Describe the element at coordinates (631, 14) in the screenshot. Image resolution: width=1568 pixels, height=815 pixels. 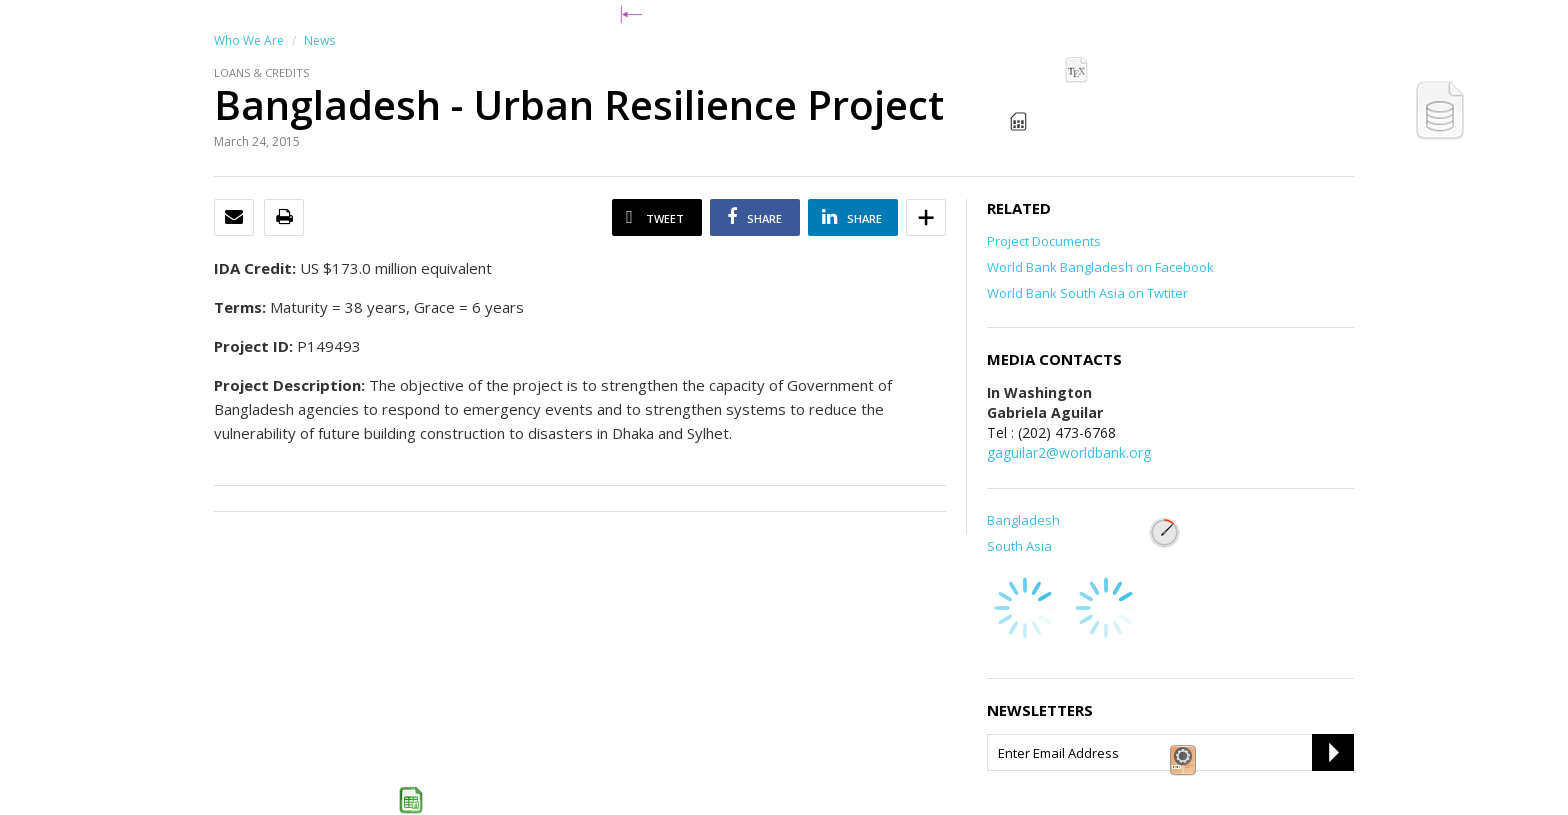
I see `go to the first item in a list or sequence` at that location.